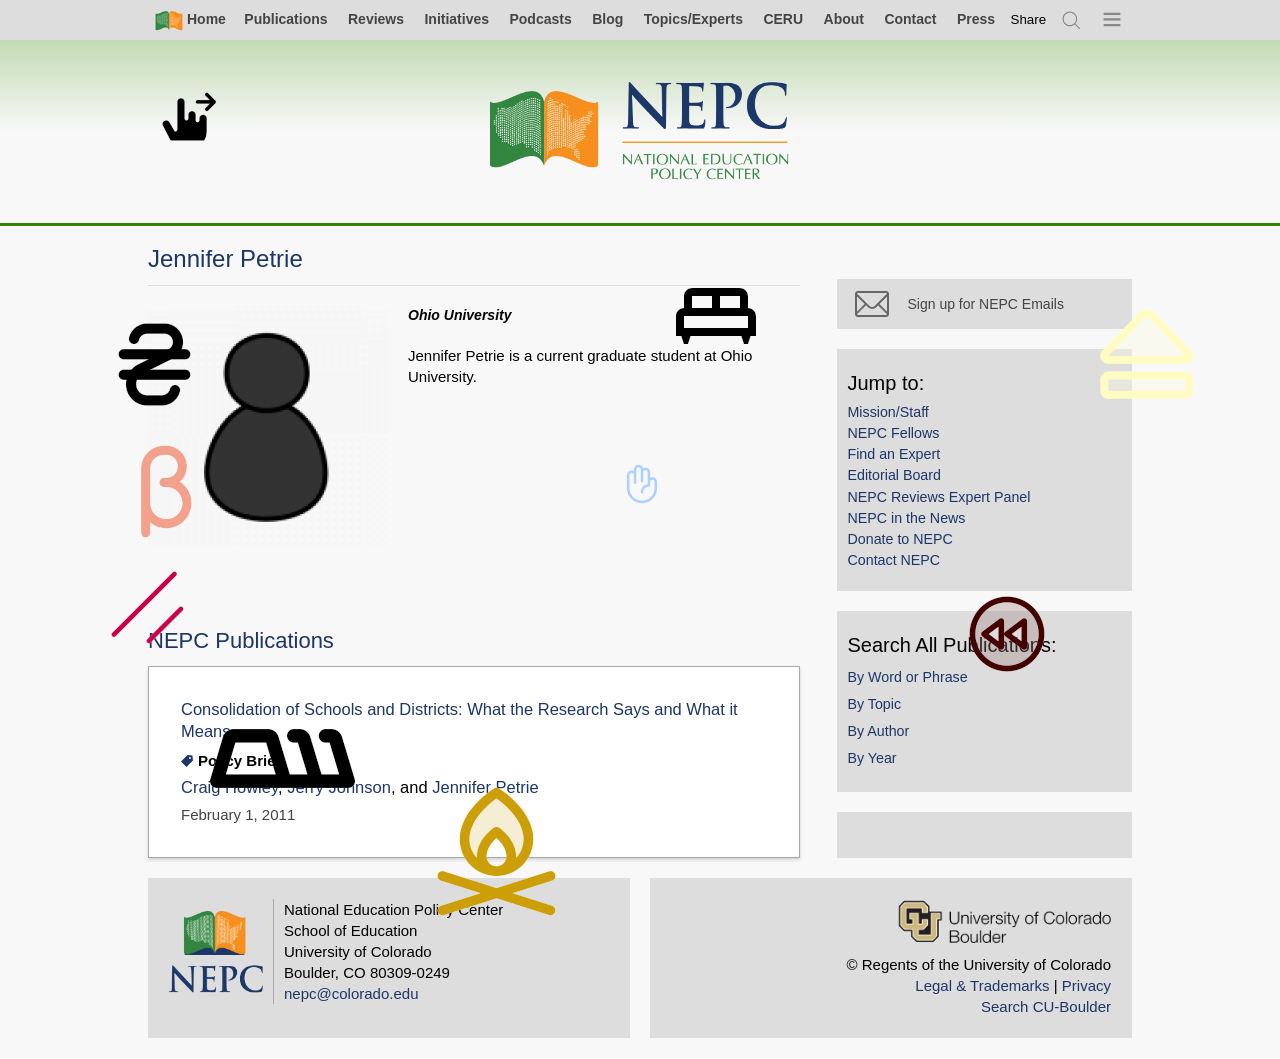 The width and height of the screenshot is (1280, 1059). I want to click on access camping or outdoor activity features, so click(496, 851).